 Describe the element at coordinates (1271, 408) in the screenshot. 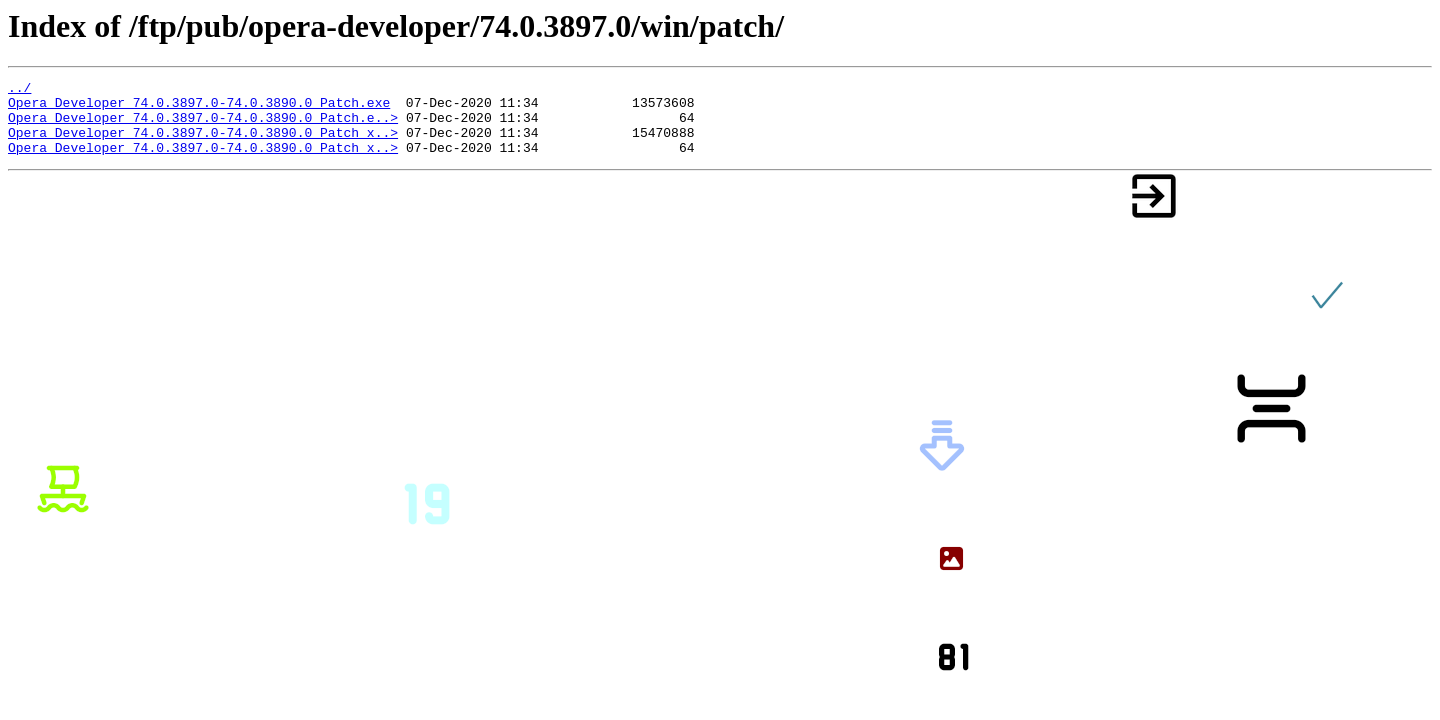

I see `adjust vertical spacing between elements` at that location.